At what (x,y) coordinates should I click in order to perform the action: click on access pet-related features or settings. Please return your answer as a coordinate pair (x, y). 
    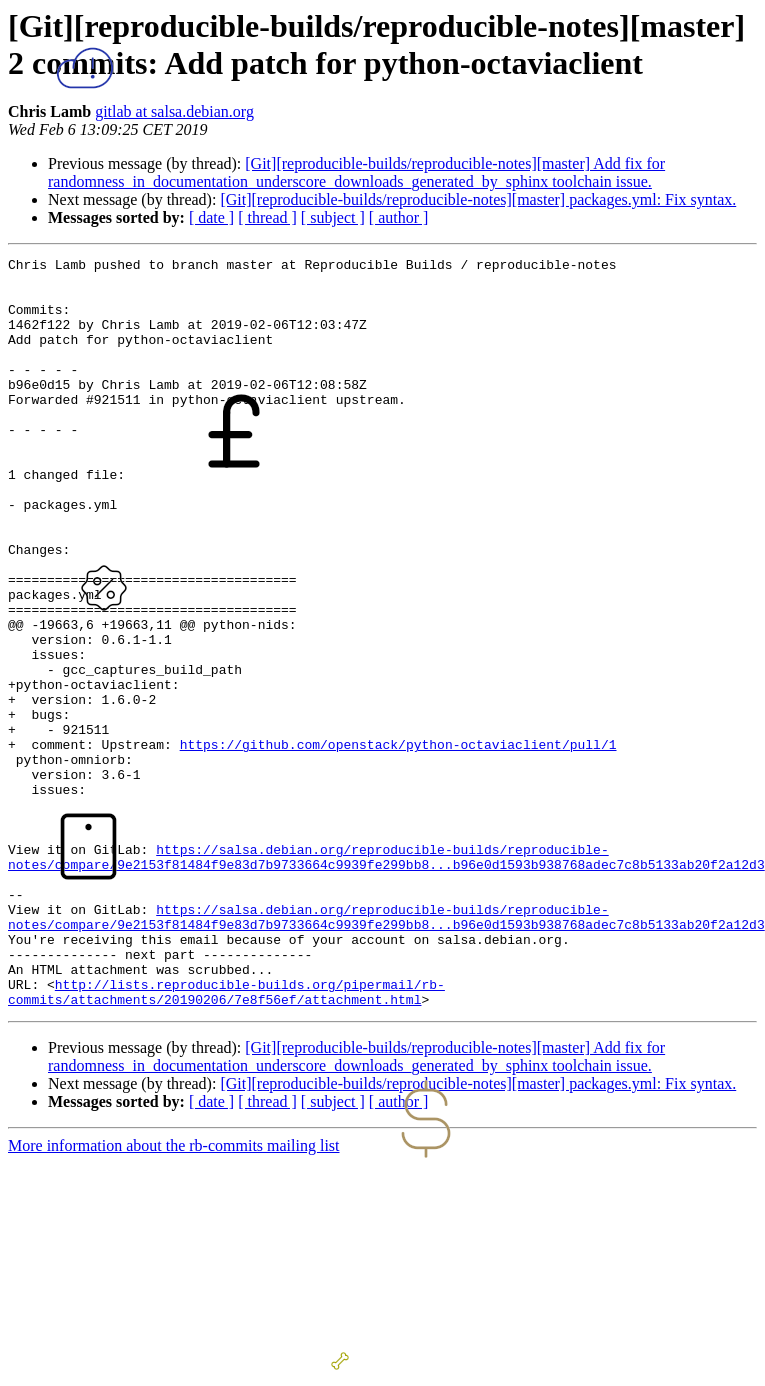
    Looking at the image, I should click on (340, 1361).